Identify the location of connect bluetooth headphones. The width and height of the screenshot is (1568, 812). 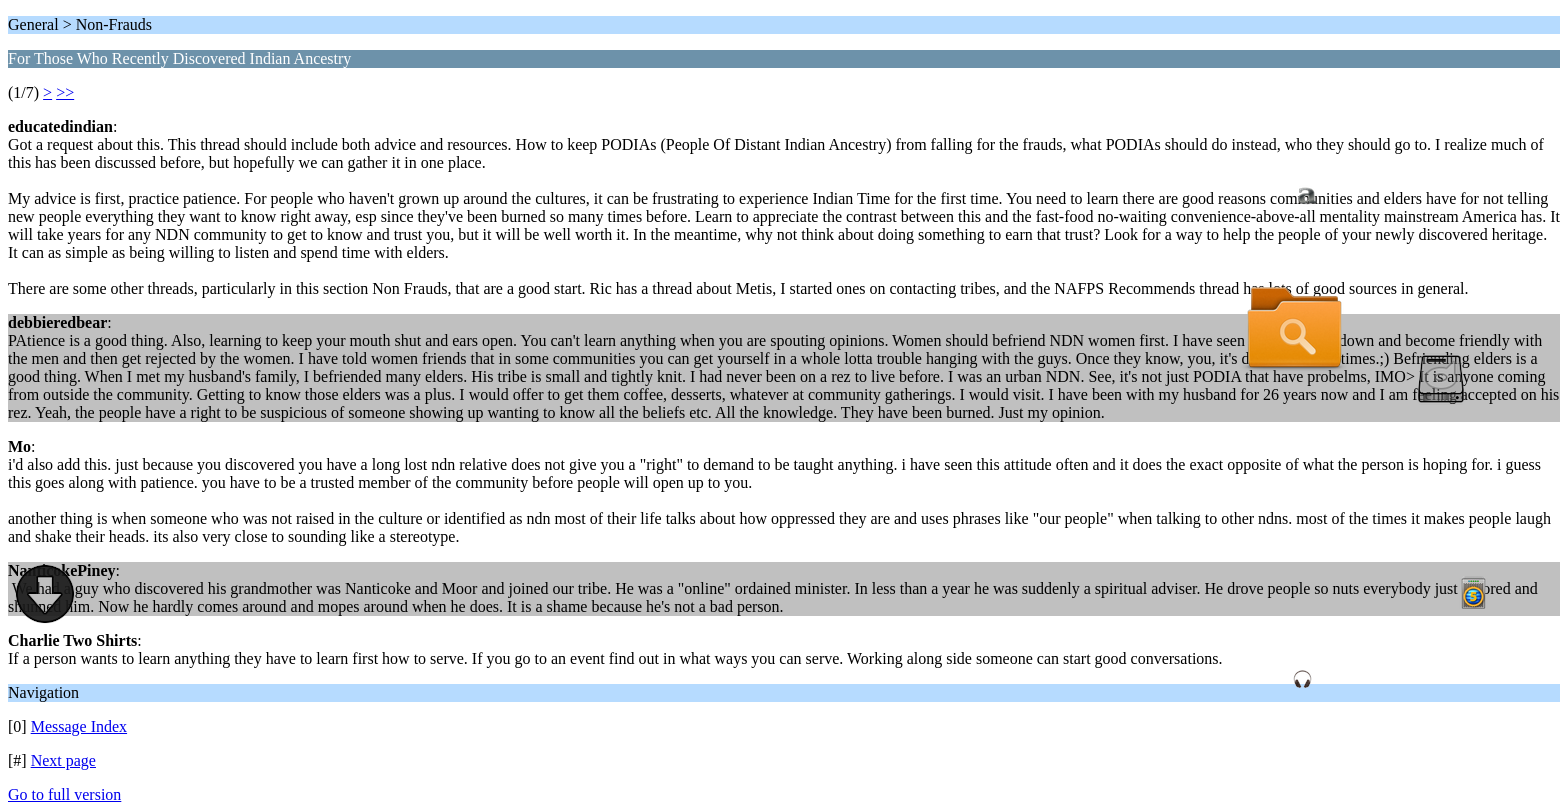
(1302, 679).